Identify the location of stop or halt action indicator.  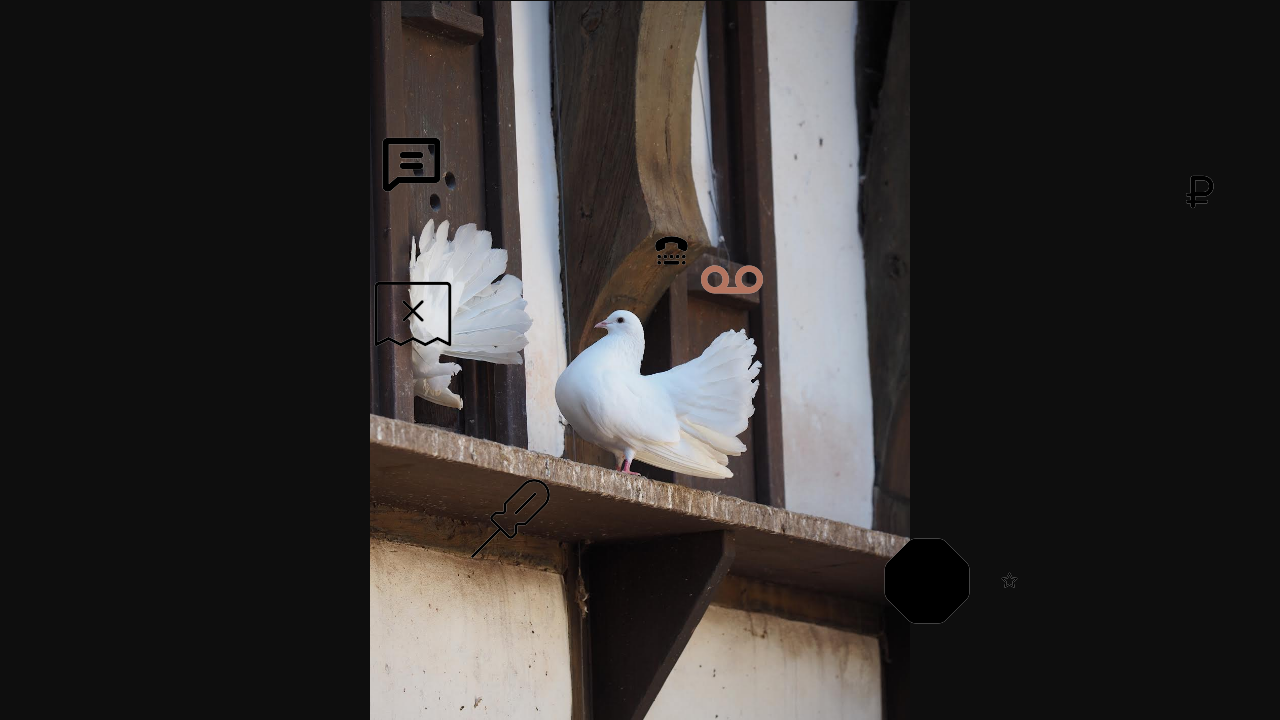
(927, 581).